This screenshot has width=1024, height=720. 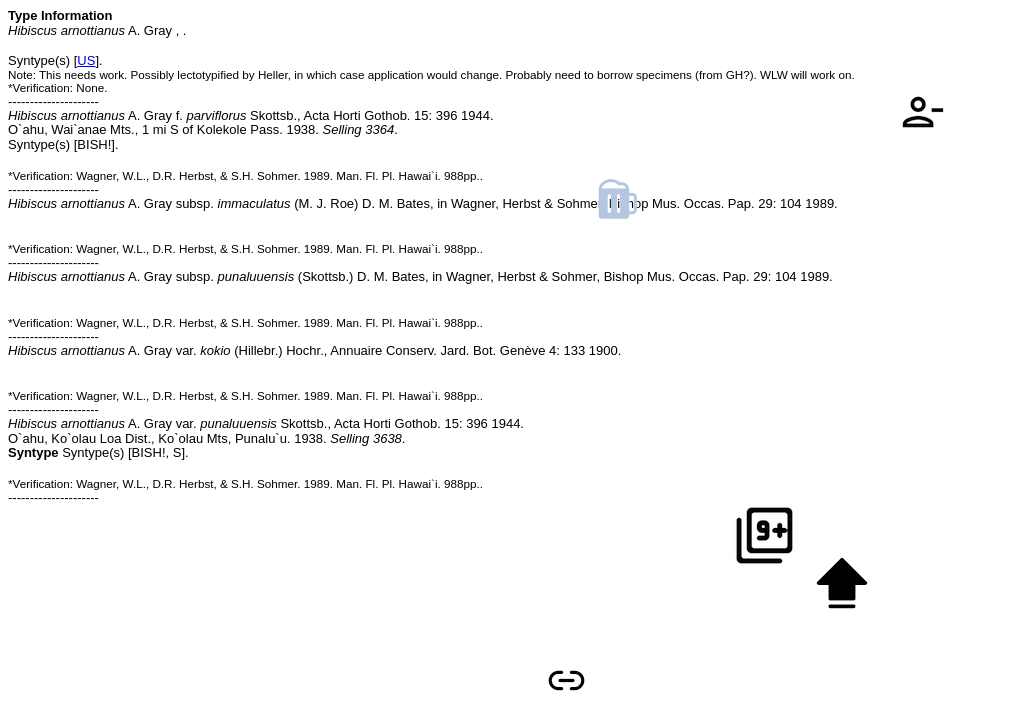 What do you see at coordinates (842, 585) in the screenshot?
I see `upload a file or document` at bounding box center [842, 585].